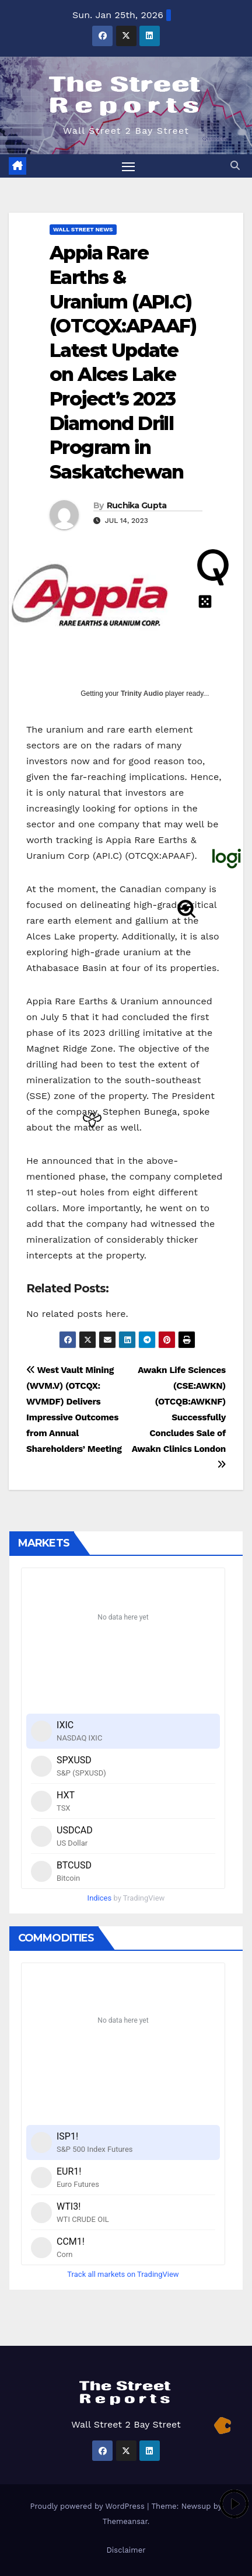 Image resolution: width=252 pixels, height=2576 pixels. What do you see at coordinates (234, 2504) in the screenshot?
I see `play media or video content` at bounding box center [234, 2504].